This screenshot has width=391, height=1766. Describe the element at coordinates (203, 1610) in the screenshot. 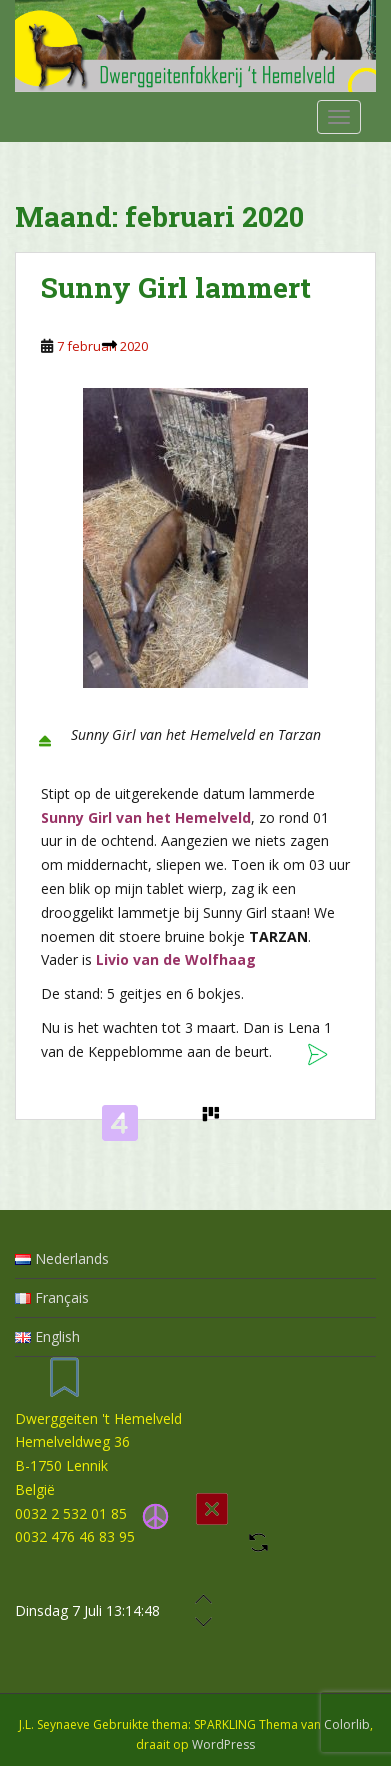

I see `expand or collapse a dropdown menu` at that location.